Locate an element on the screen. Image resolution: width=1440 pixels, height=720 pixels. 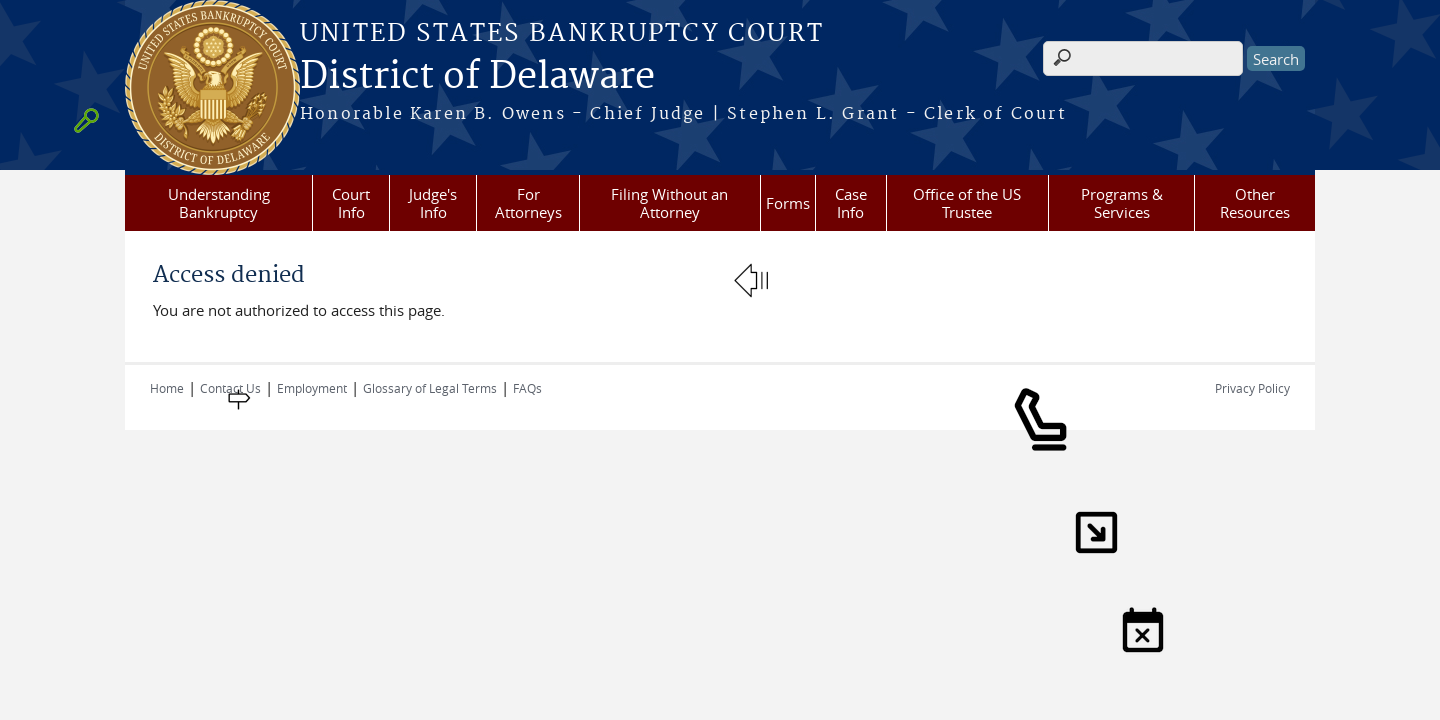
a cancelled or unavailable calendar event is located at coordinates (1143, 632).